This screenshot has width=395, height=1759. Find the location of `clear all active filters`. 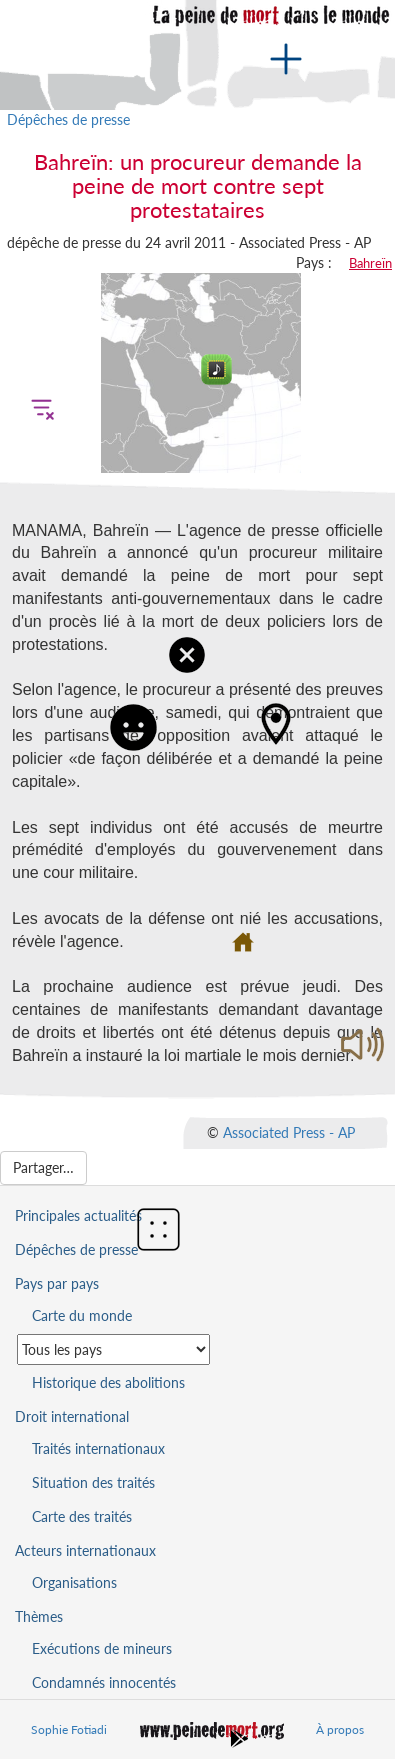

clear all active filters is located at coordinates (41, 407).